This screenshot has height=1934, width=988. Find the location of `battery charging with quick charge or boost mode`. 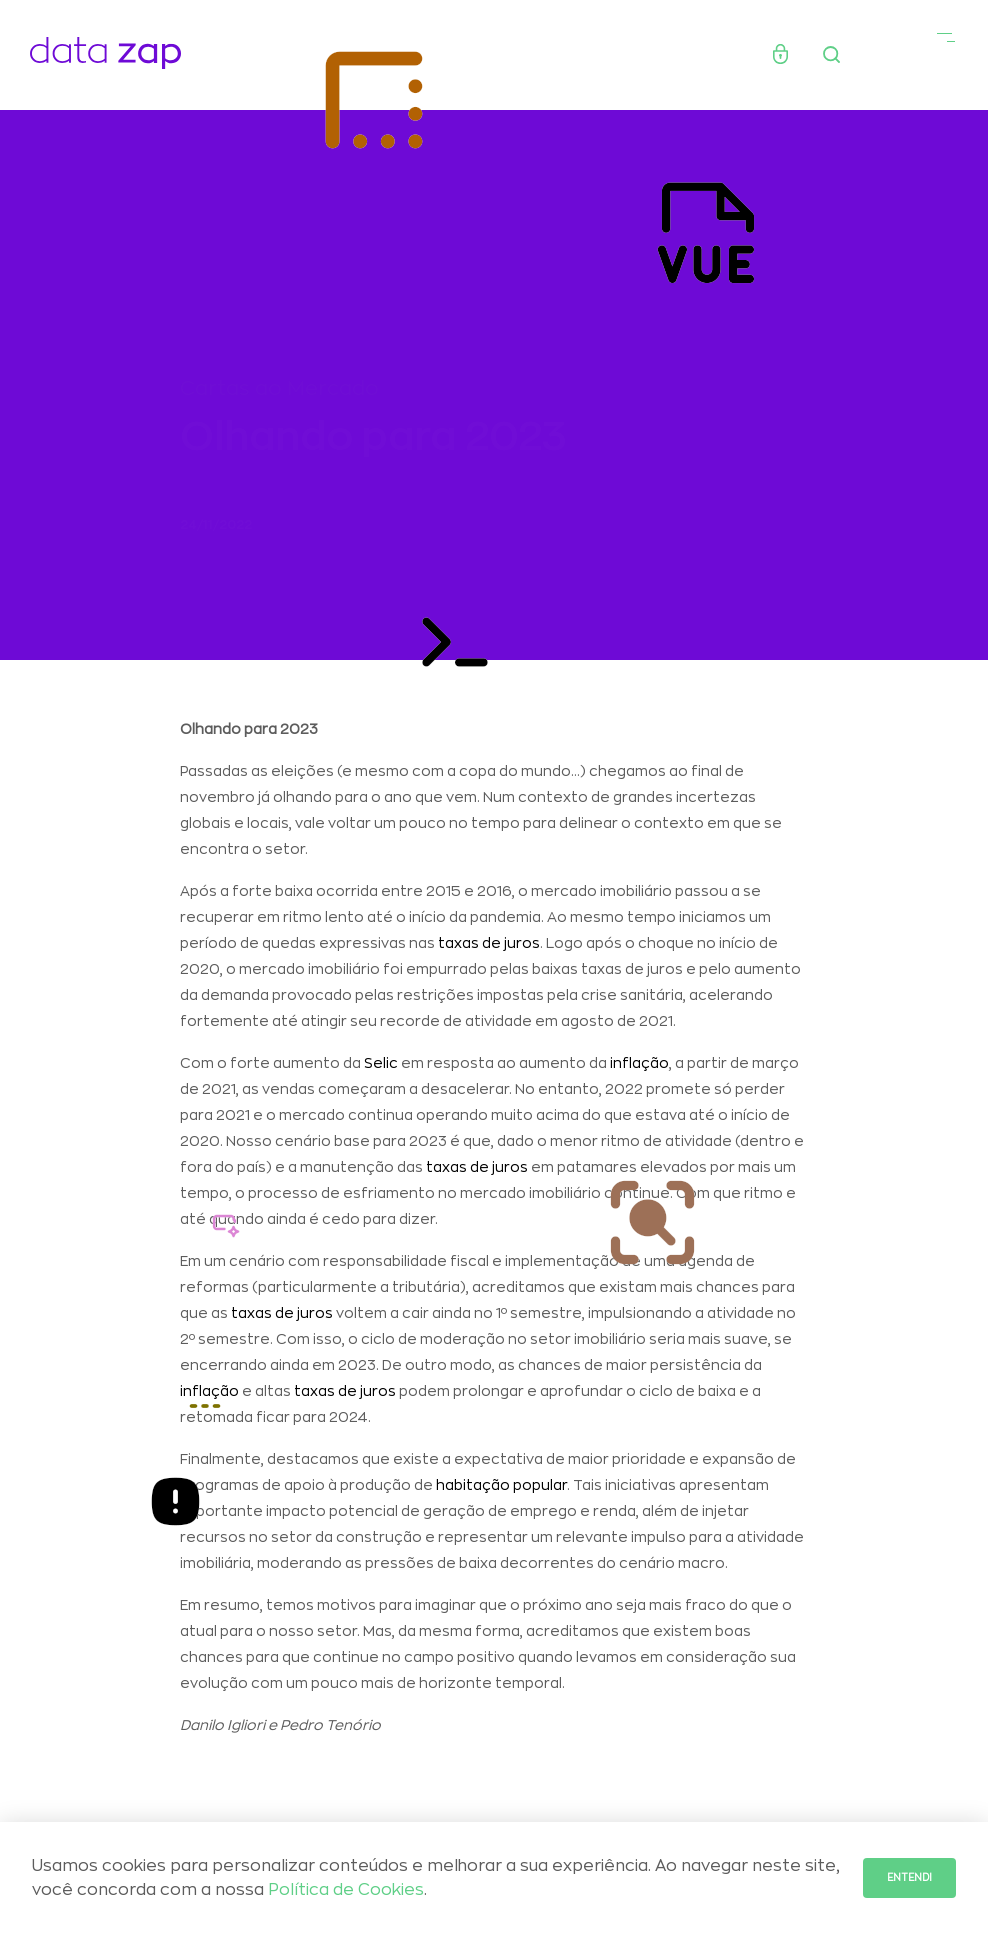

battery charging with quick charge or boost mode is located at coordinates (224, 1222).